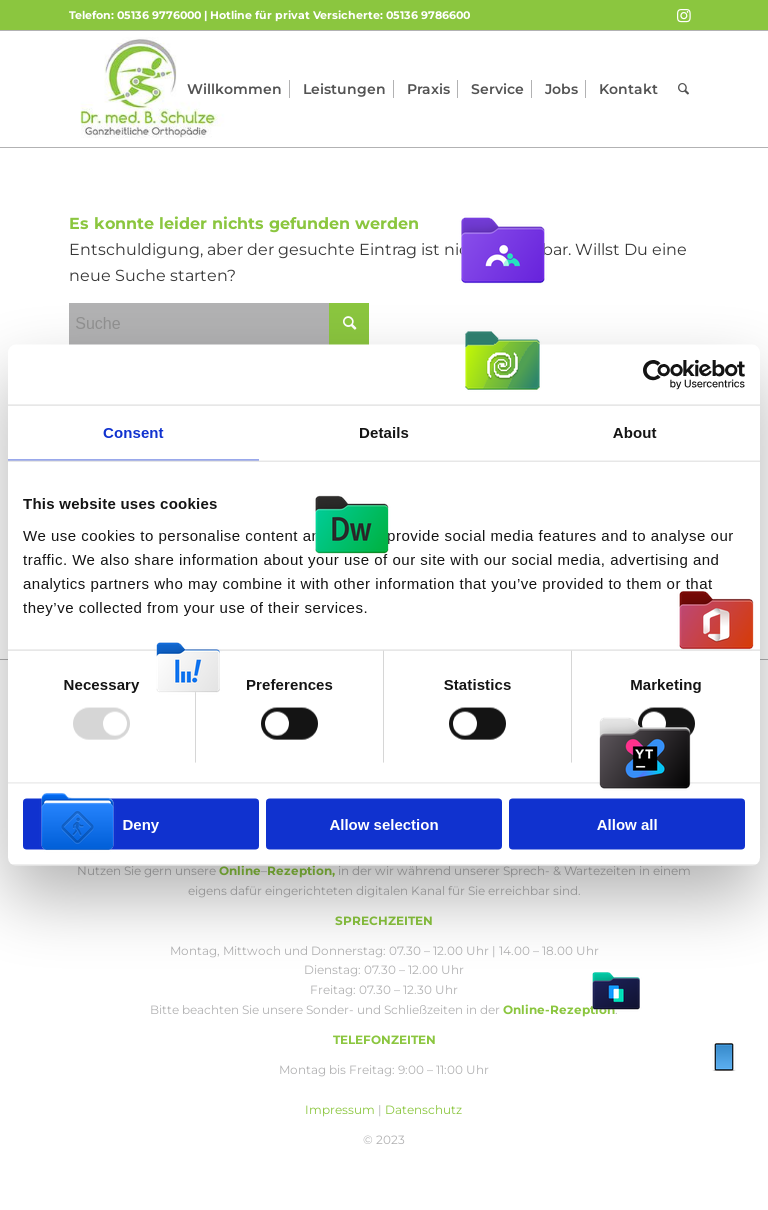 Image resolution: width=768 pixels, height=1210 pixels. I want to click on open wondershare famisafe app folder, so click(502, 252).